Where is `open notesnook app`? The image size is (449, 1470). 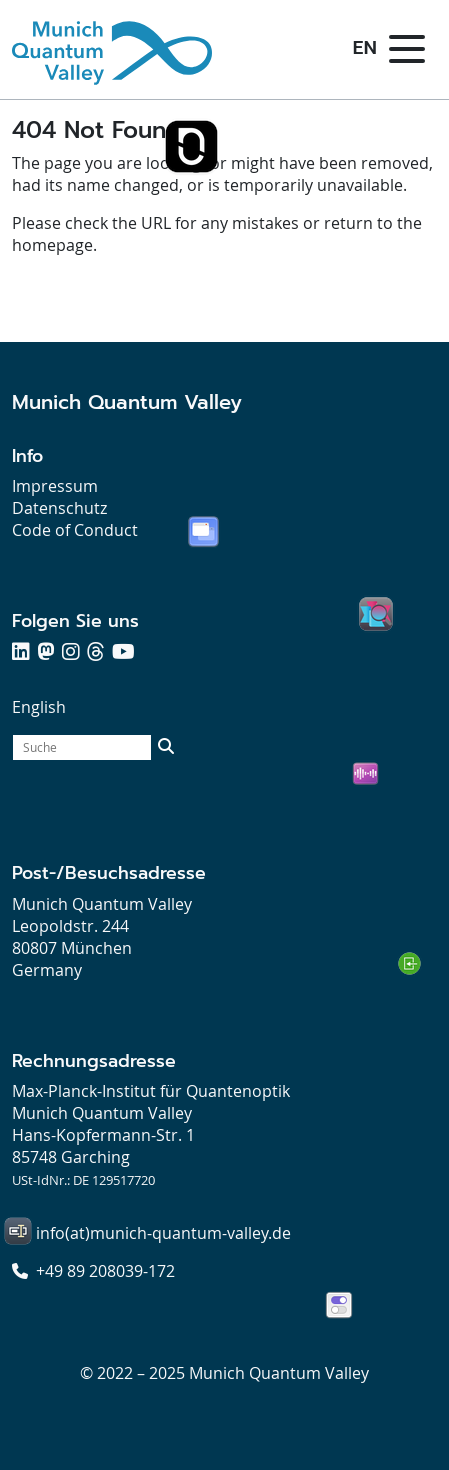 open notesnook app is located at coordinates (191, 146).